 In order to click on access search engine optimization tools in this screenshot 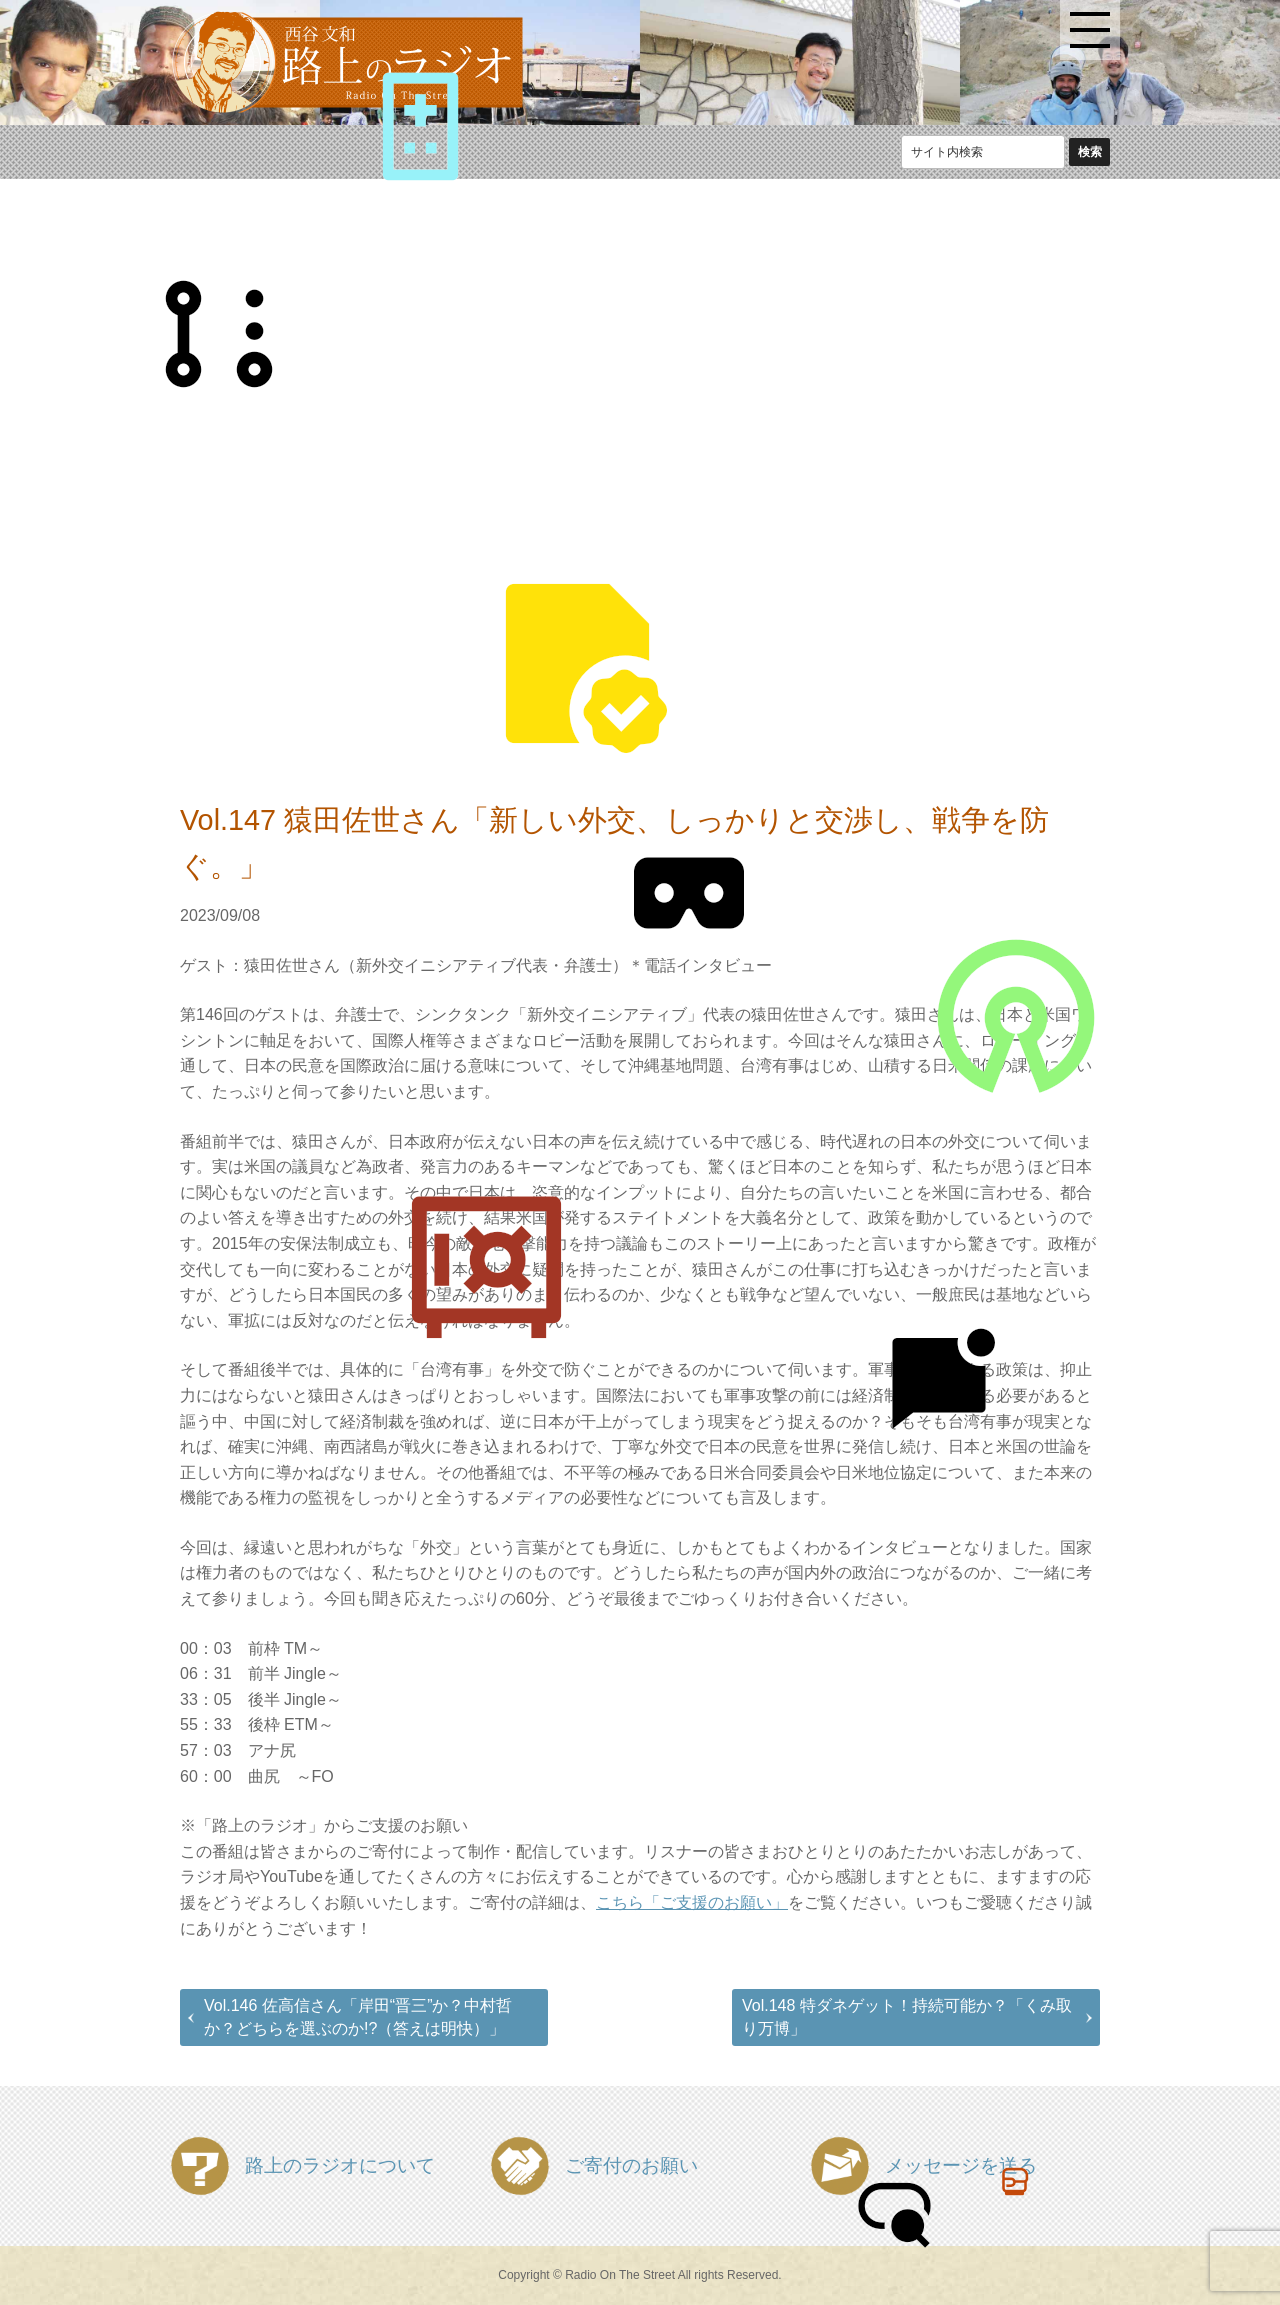, I will do `click(894, 2212)`.